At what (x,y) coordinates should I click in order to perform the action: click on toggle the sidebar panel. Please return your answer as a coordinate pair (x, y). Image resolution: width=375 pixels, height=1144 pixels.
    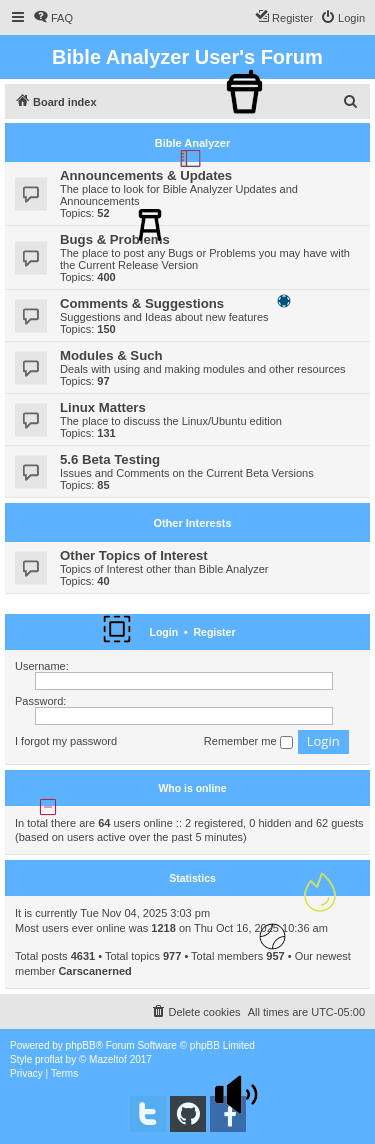
    Looking at the image, I should click on (190, 158).